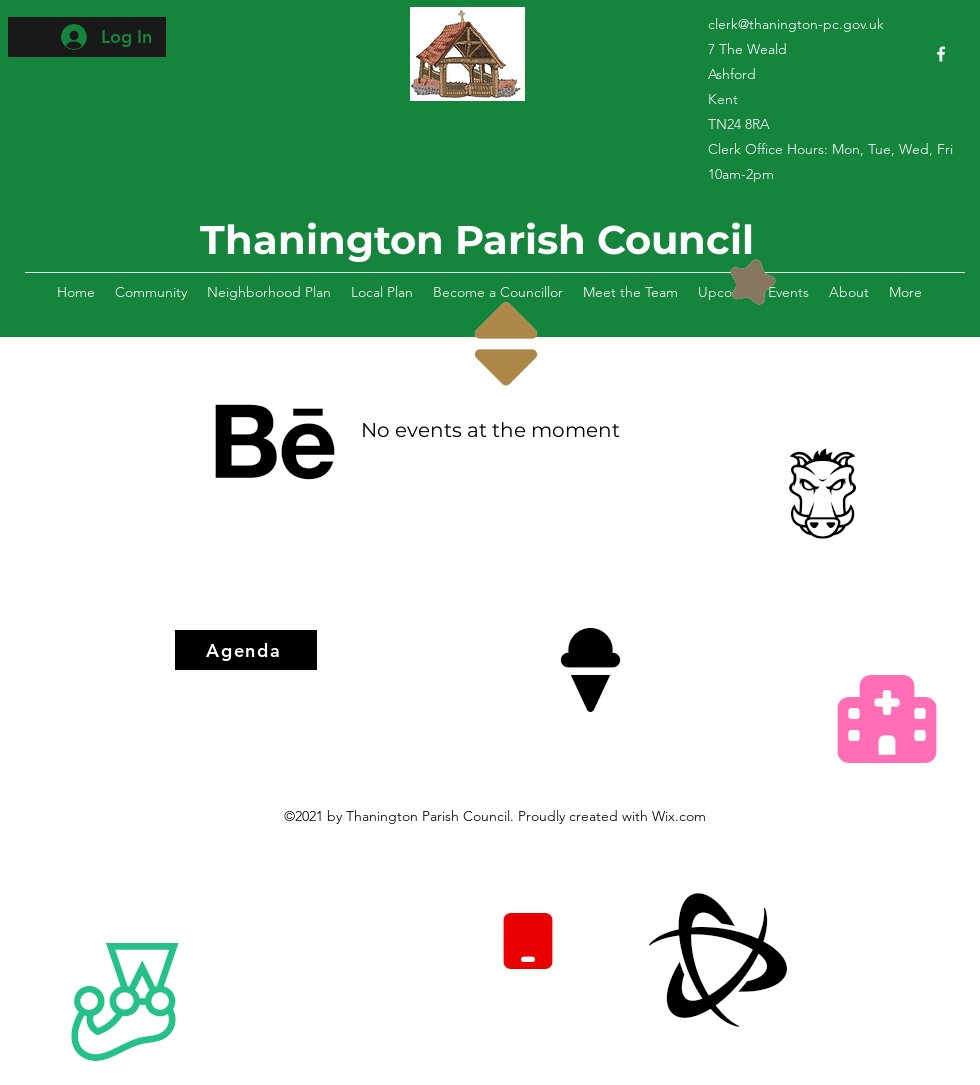 Image resolution: width=980 pixels, height=1085 pixels. What do you see at coordinates (887, 719) in the screenshot?
I see `find nearby hospitals or medical facilities` at bounding box center [887, 719].